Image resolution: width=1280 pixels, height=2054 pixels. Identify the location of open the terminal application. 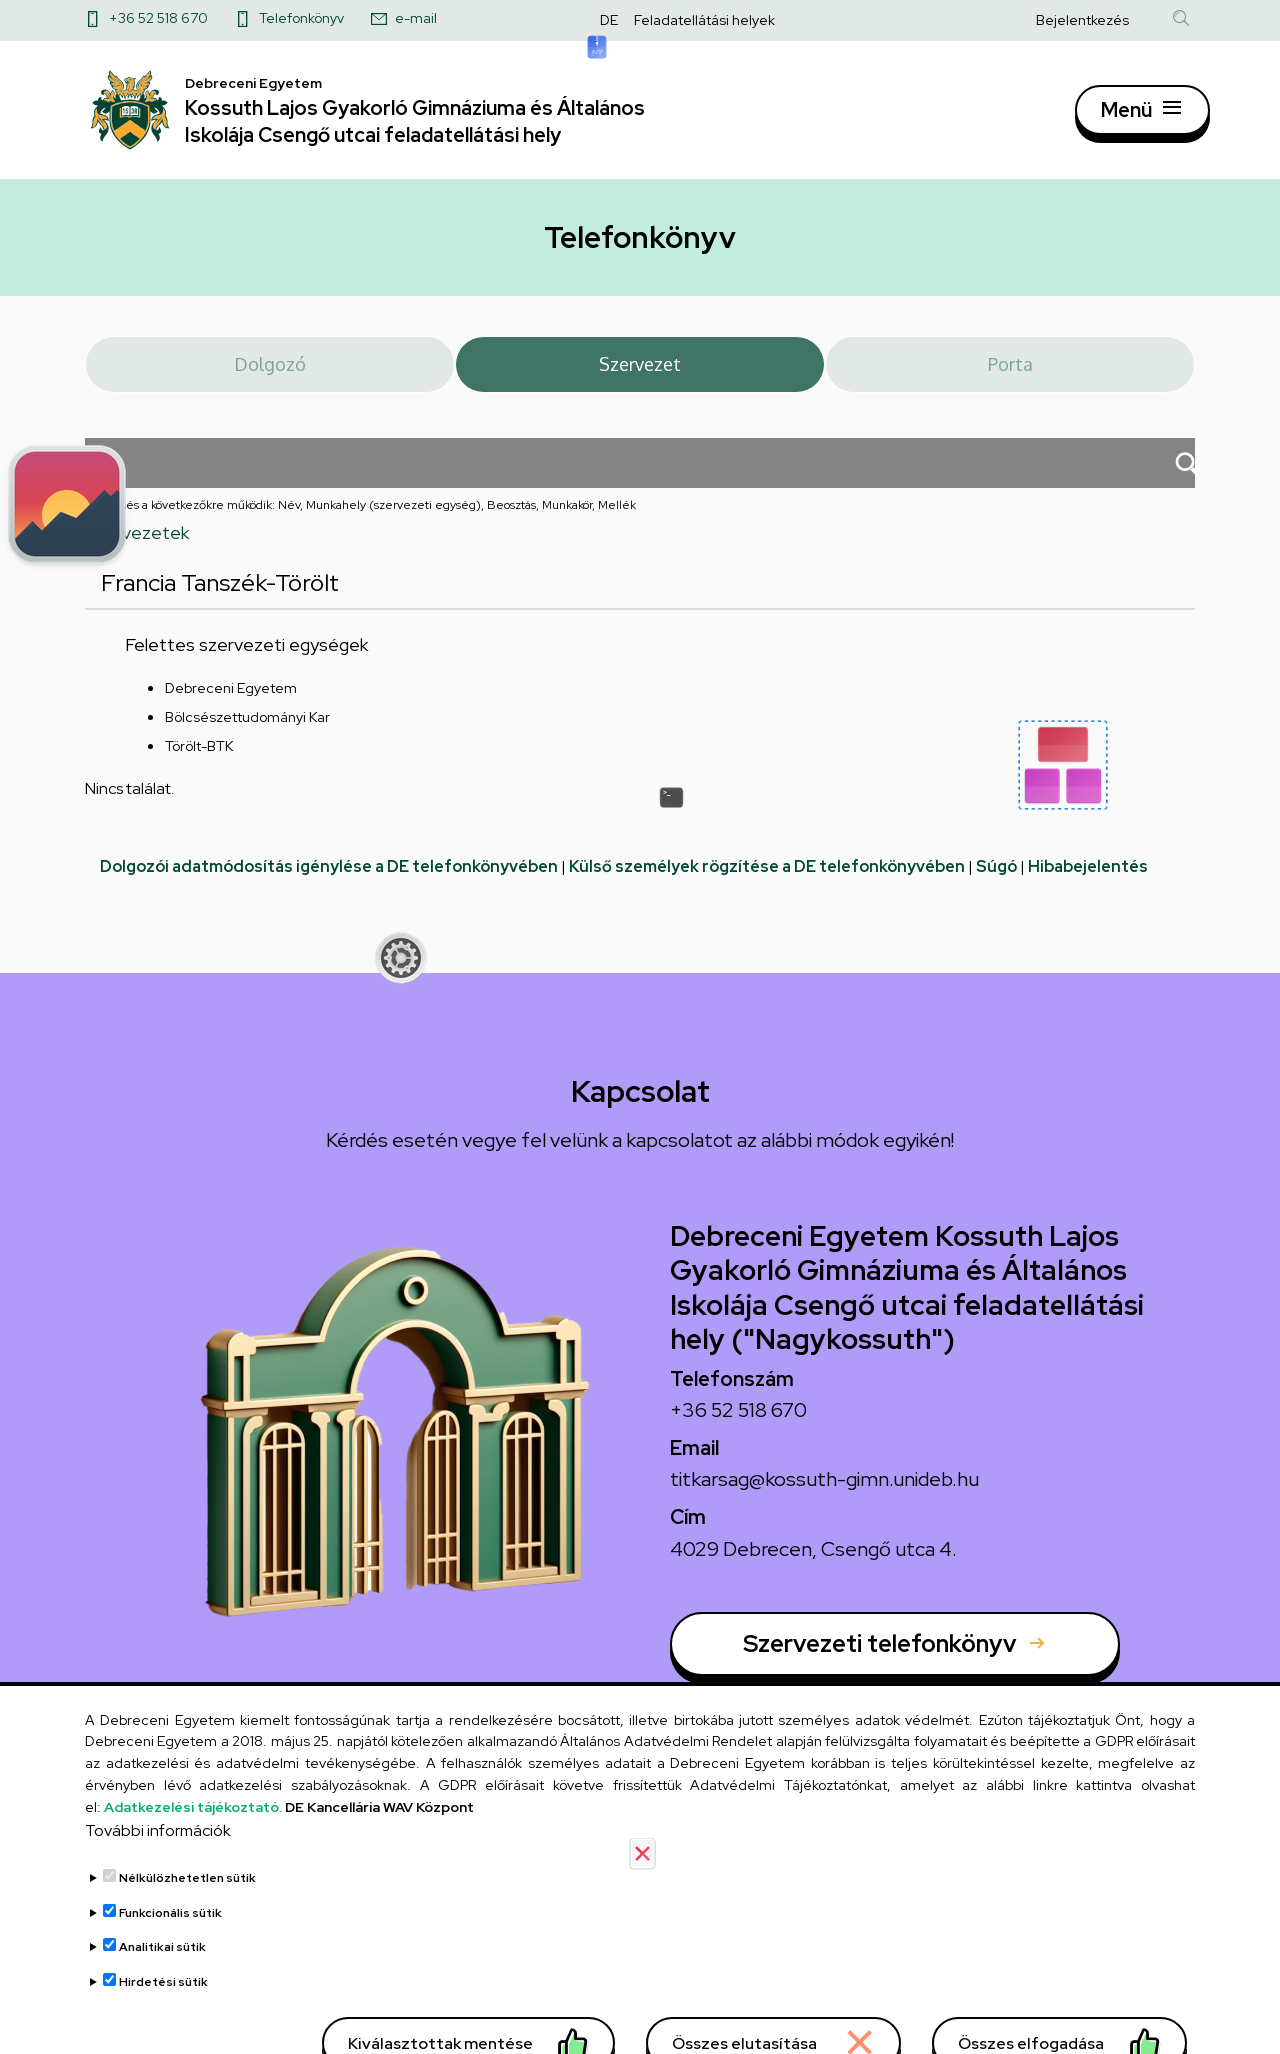
(671, 797).